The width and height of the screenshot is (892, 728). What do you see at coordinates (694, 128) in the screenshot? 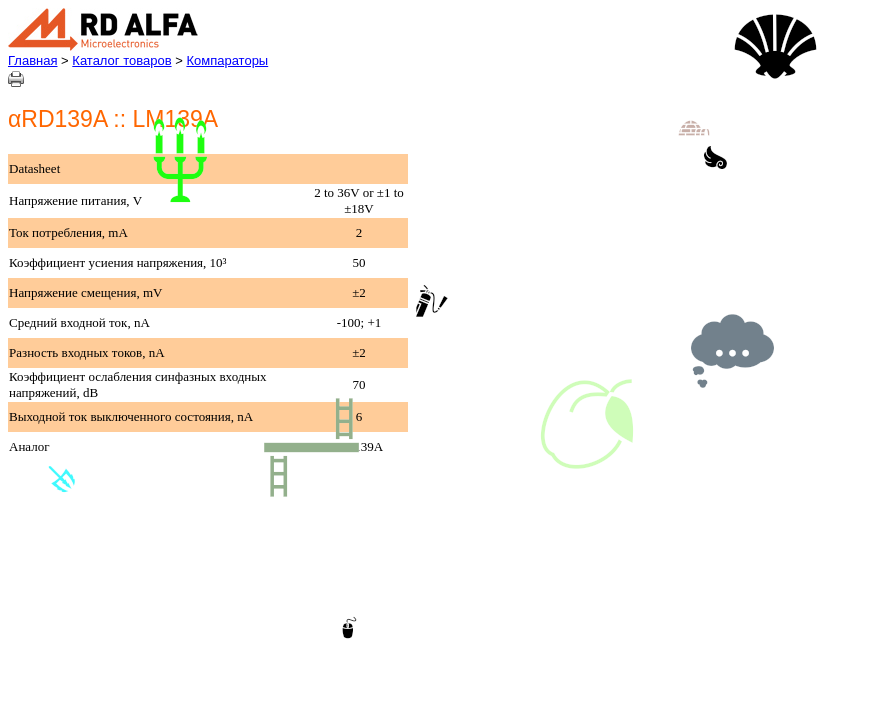
I see `winter or arctic themed content` at bounding box center [694, 128].